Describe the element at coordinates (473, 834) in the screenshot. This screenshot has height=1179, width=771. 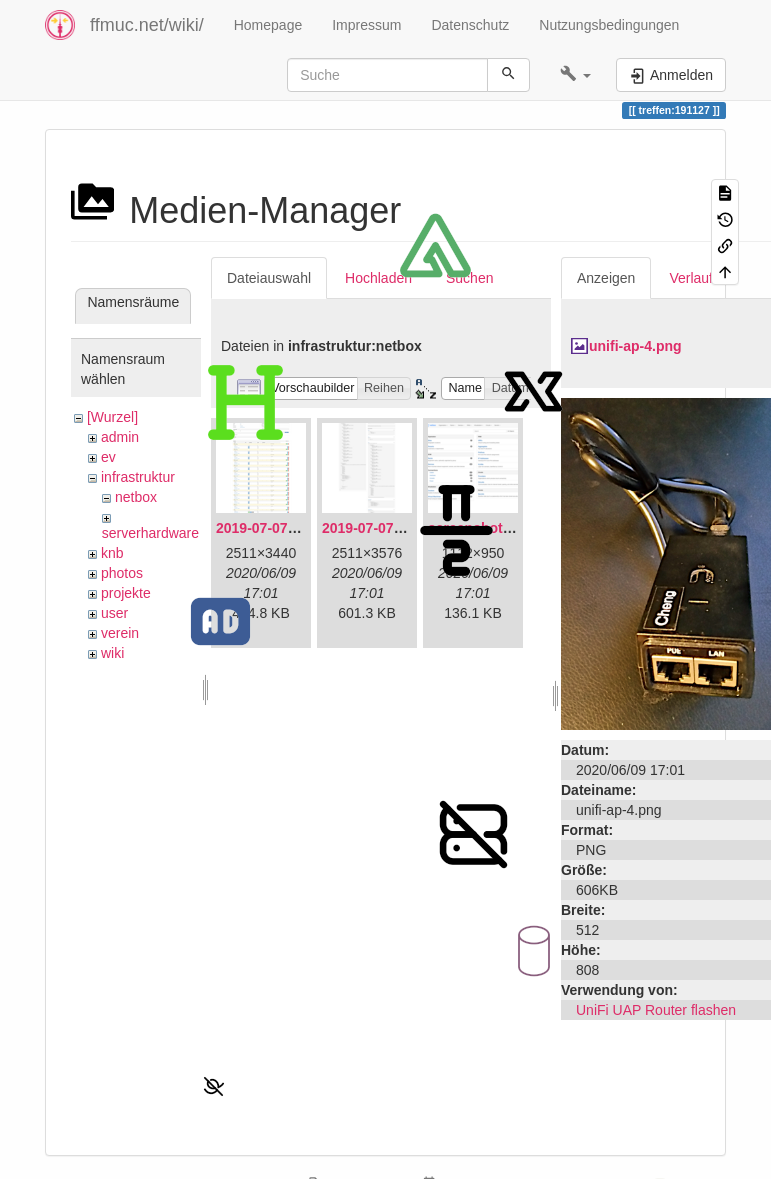
I see `server is offline or unavailable` at that location.